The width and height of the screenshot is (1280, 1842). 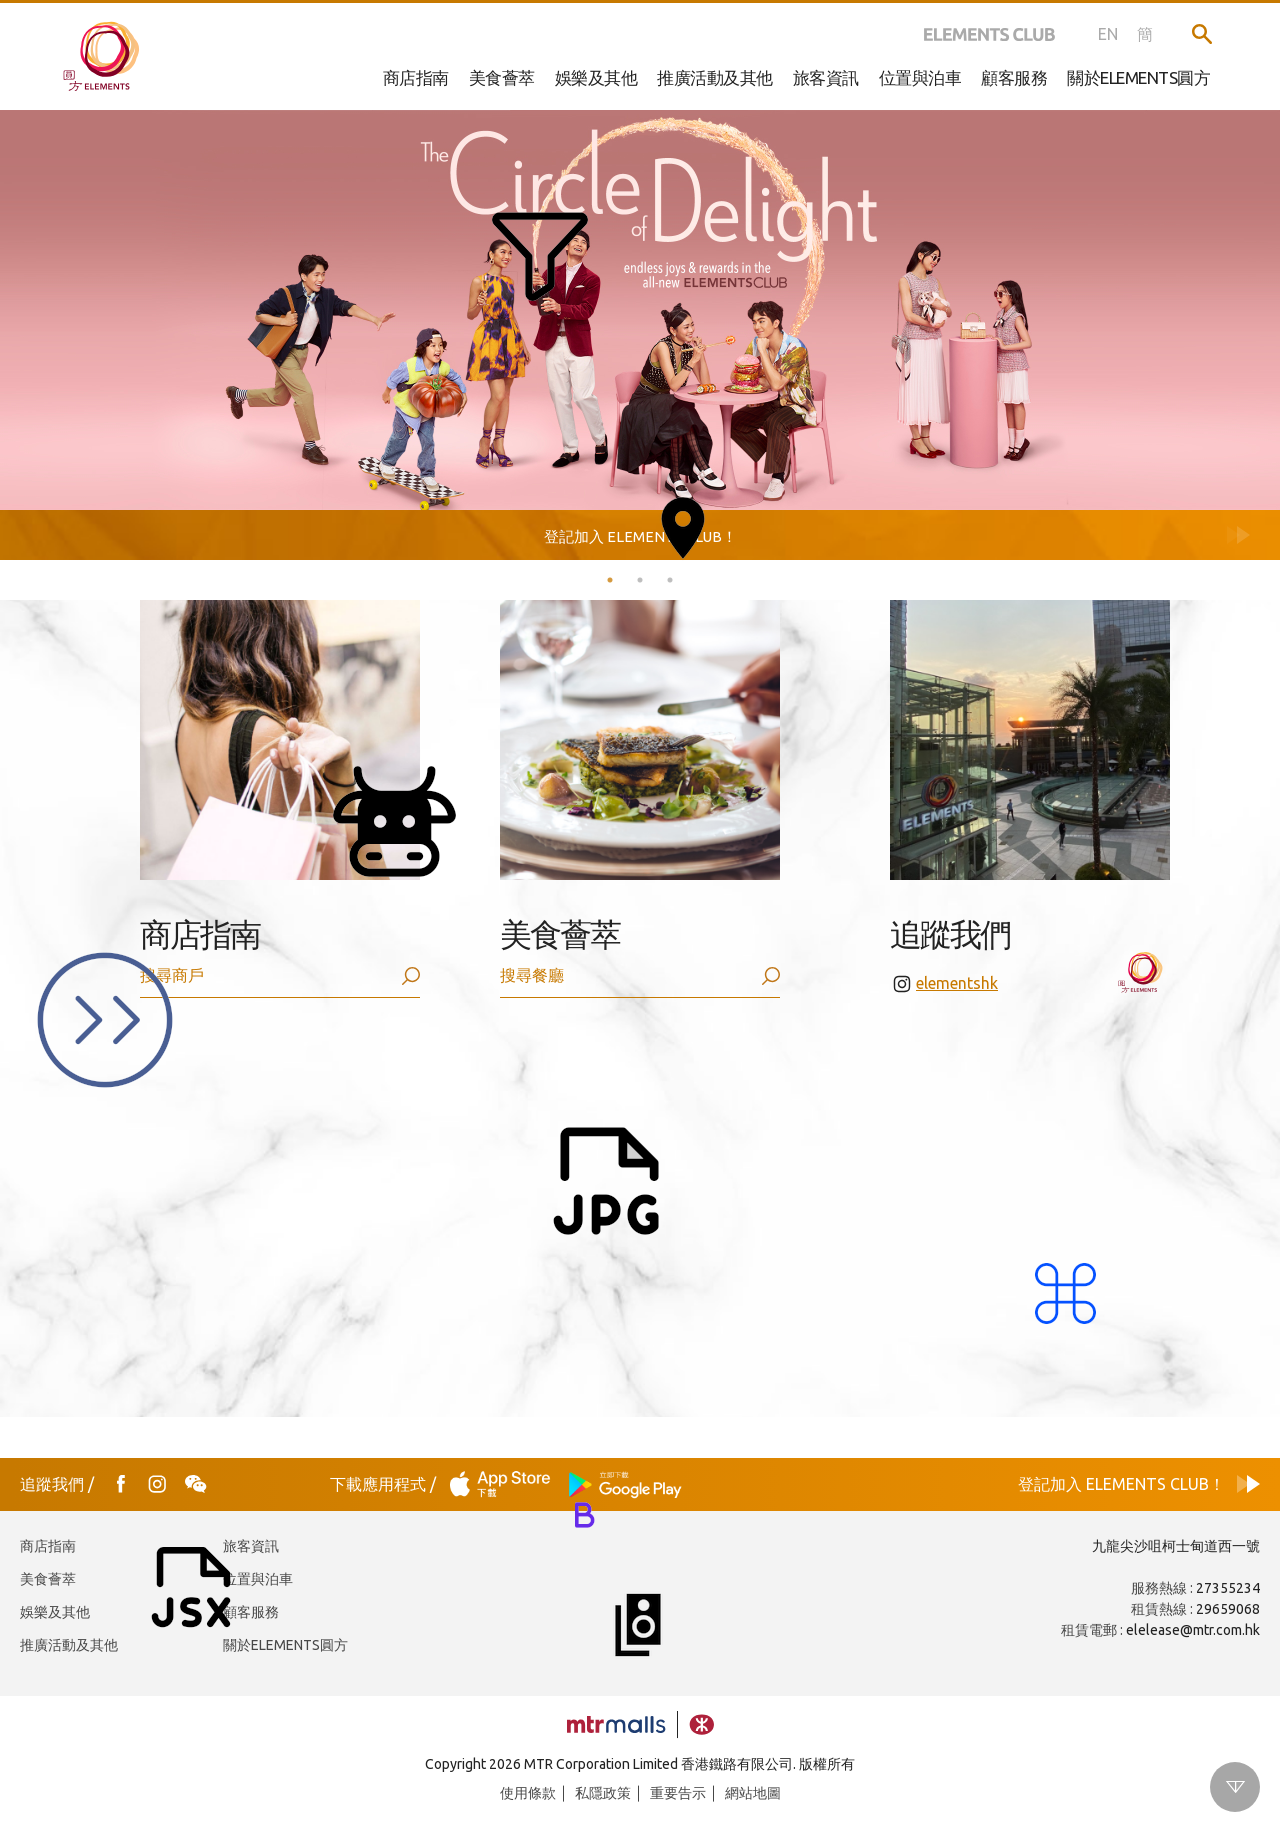 What do you see at coordinates (1065, 1293) in the screenshot?
I see `command key modifier for keyboard shortcuts` at bounding box center [1065, 1293].